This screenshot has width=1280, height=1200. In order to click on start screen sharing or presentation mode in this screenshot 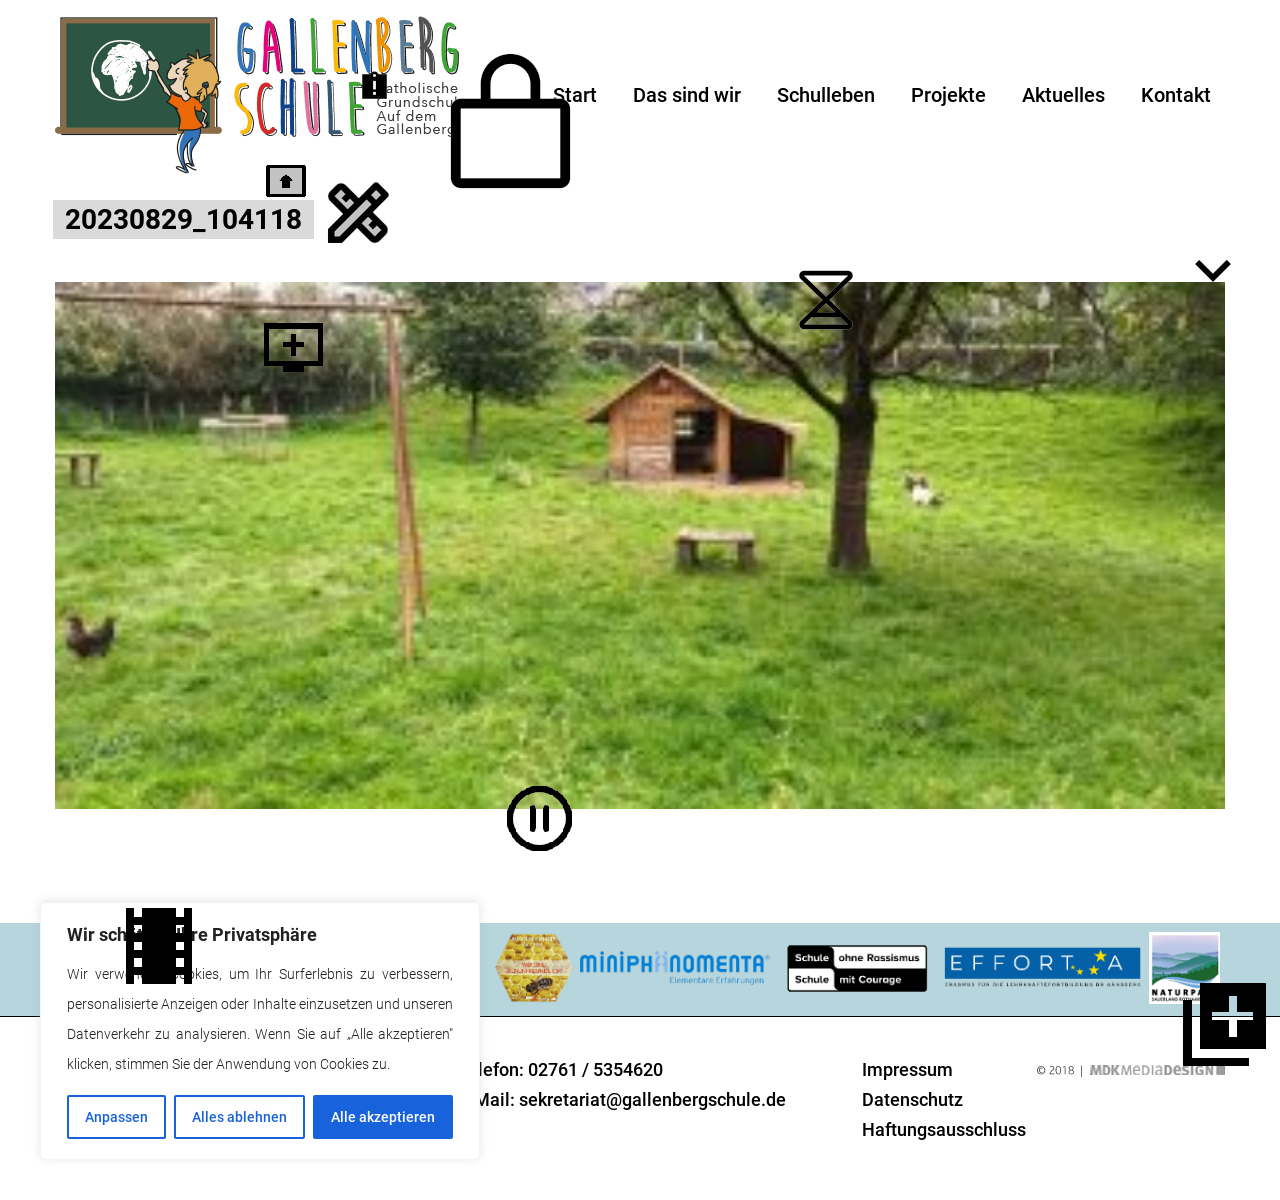, I will do `click(286, 181)`.